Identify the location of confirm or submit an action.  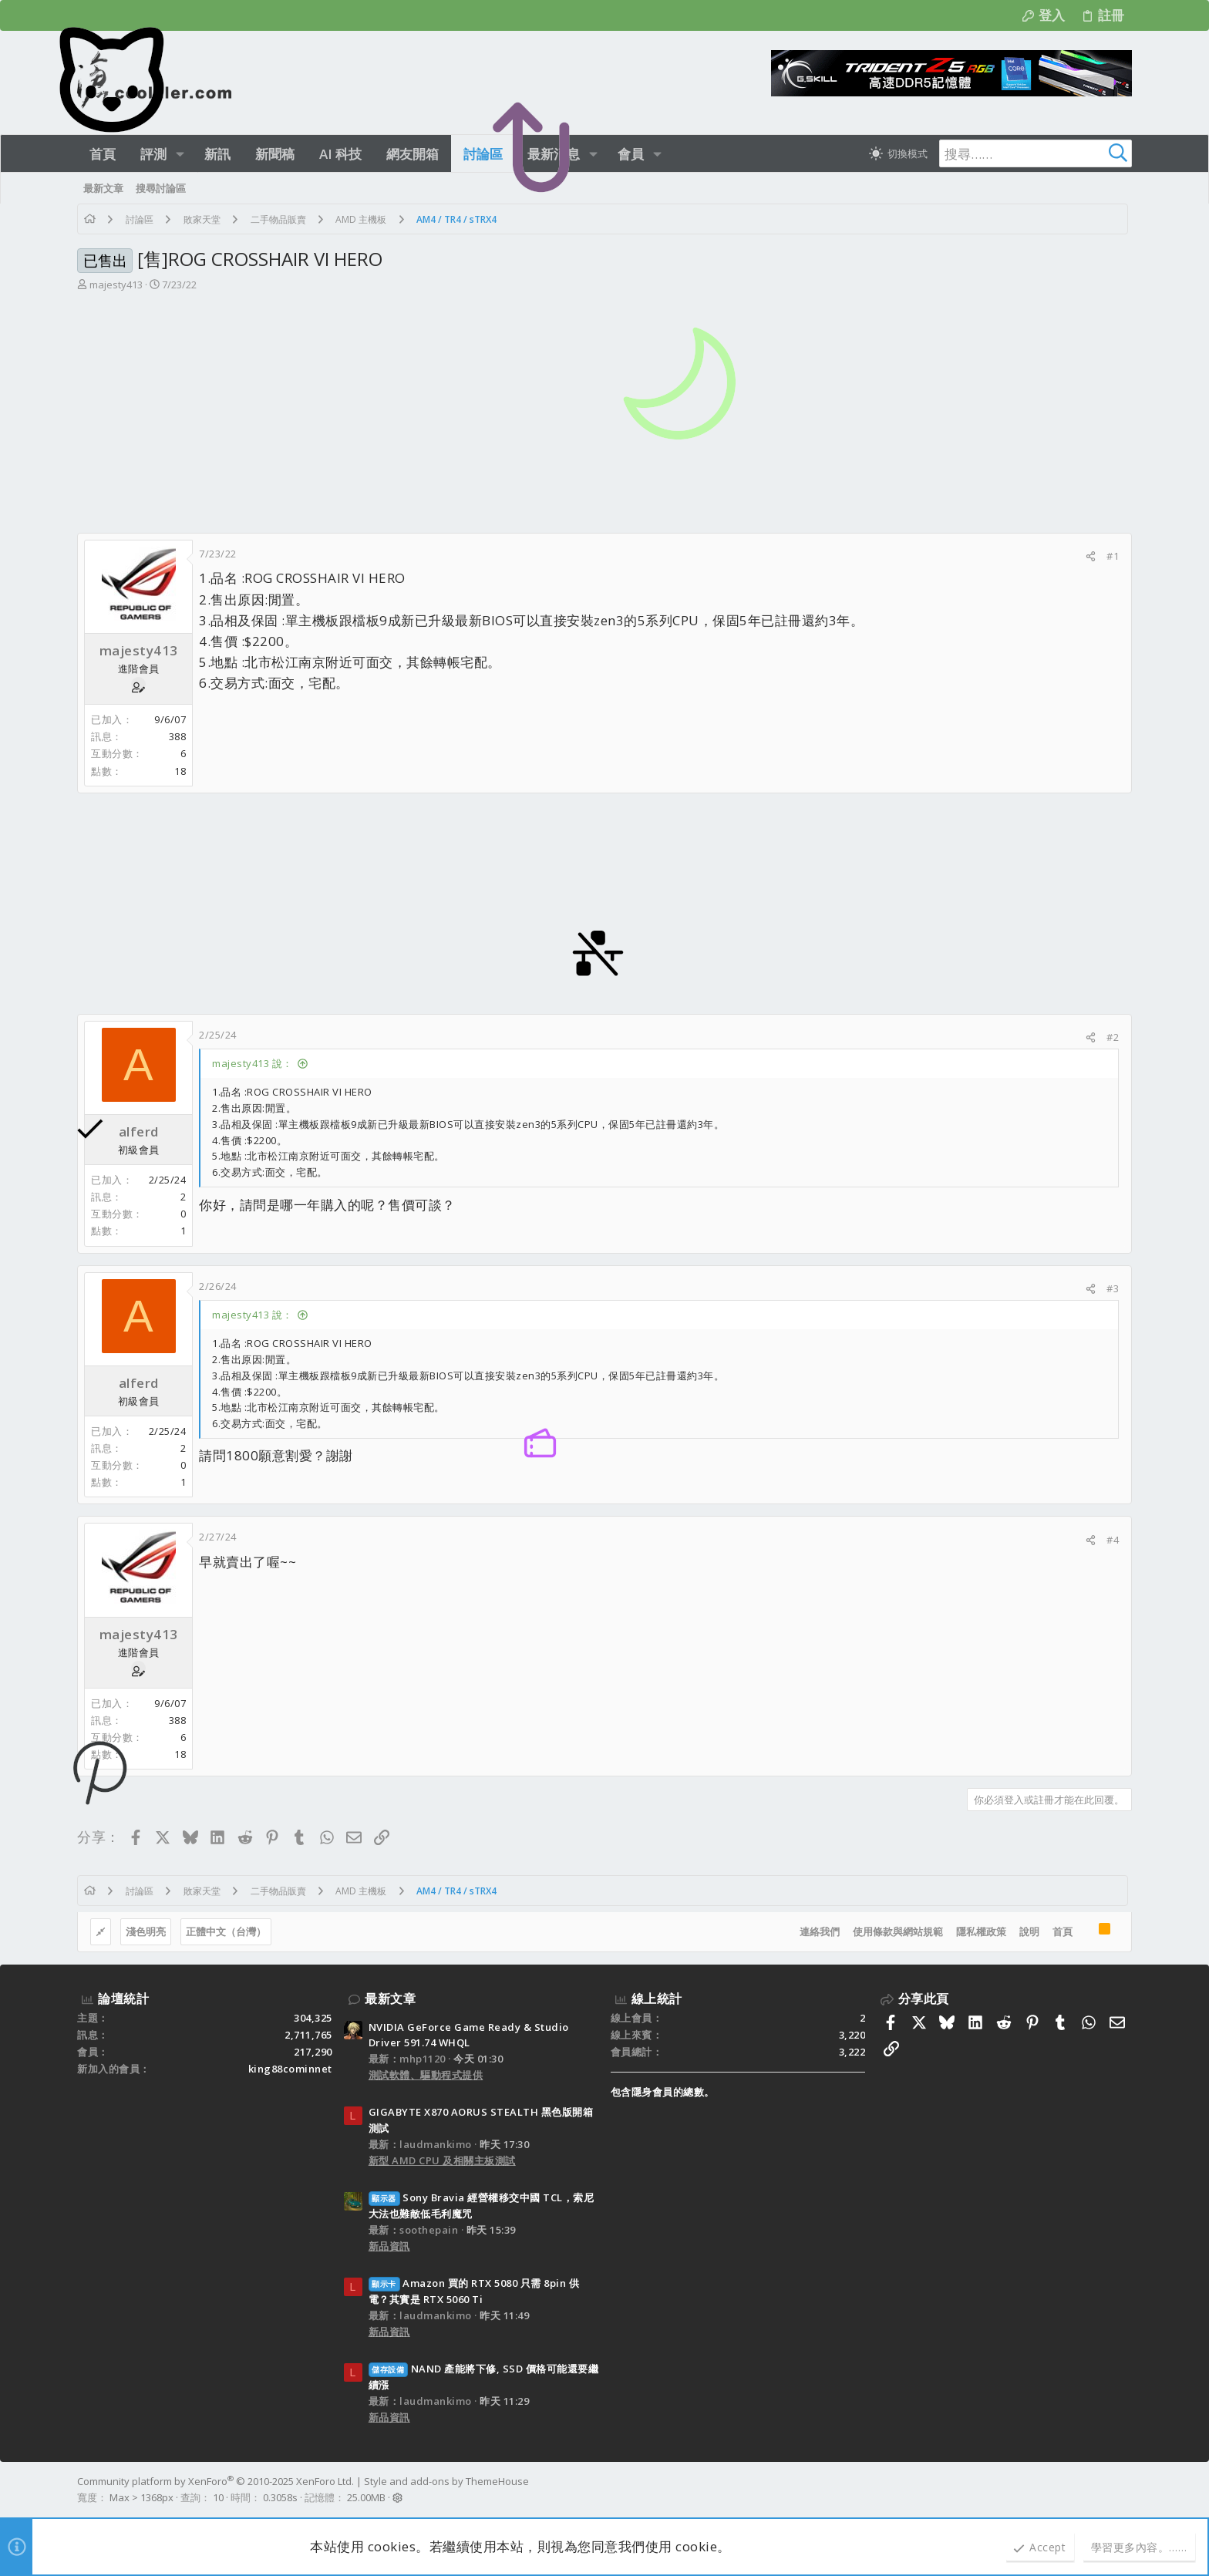
(89, 1128).